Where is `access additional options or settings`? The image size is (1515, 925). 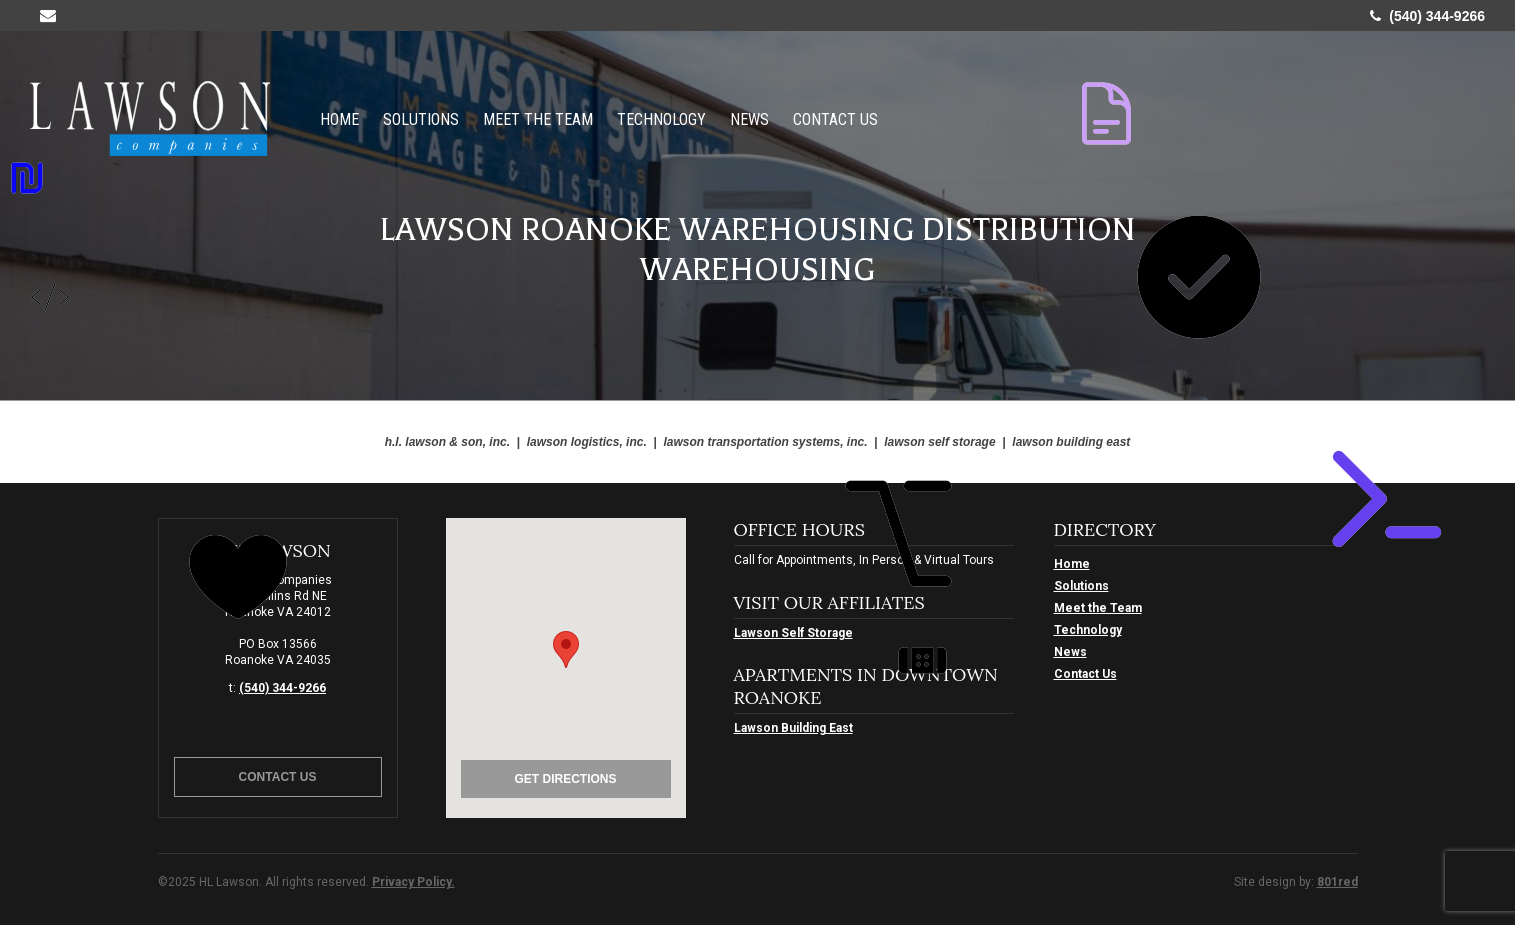
access additional options or settings is located at coordinates (898, 533).